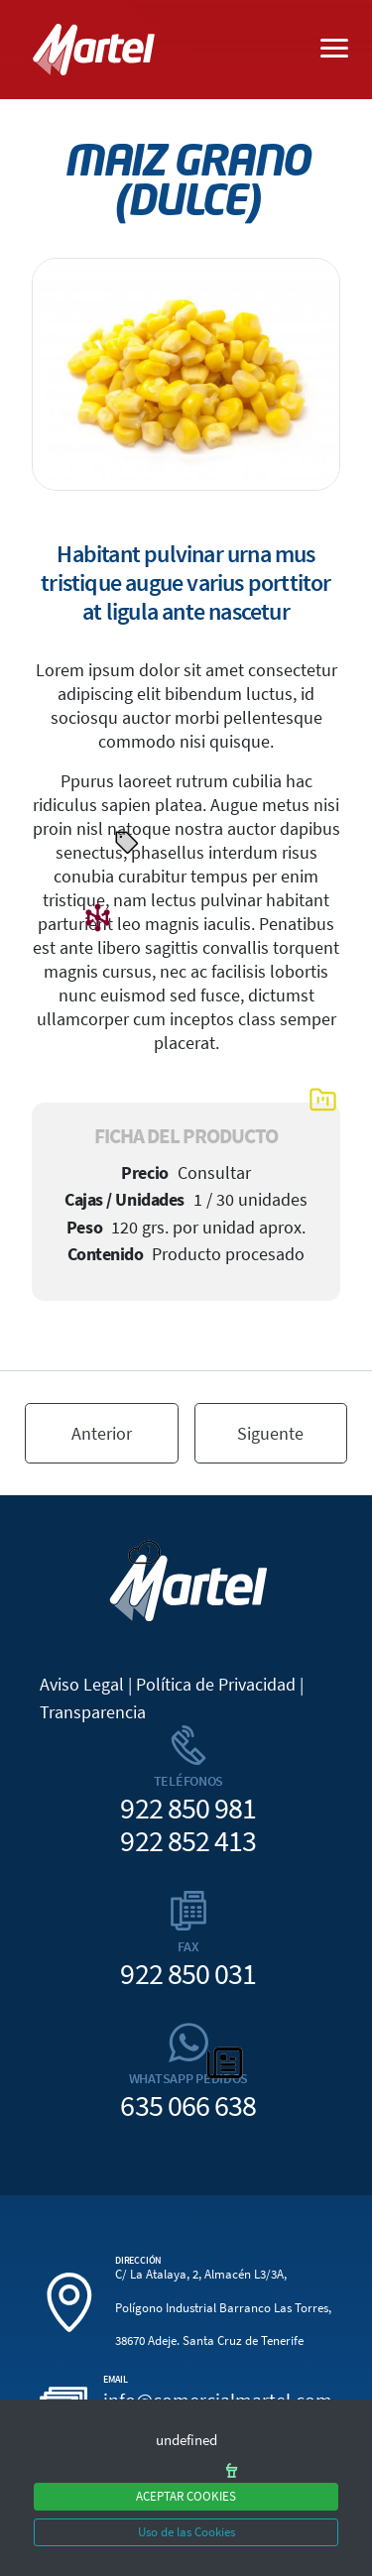 This screenshot has width=372, height=2576. What do you see at coordinates (322, 1100) in the screenshot?
I see `open kanban board folder` at bounding box center [322, 1100].